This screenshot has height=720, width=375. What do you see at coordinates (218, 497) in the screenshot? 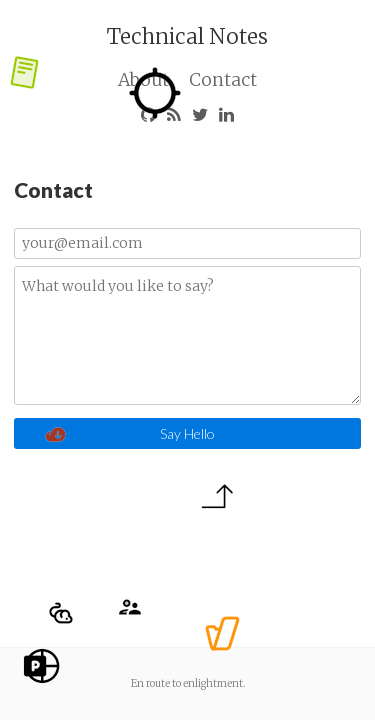
I see `move item up and to the right` at bounding box center [218, 497].